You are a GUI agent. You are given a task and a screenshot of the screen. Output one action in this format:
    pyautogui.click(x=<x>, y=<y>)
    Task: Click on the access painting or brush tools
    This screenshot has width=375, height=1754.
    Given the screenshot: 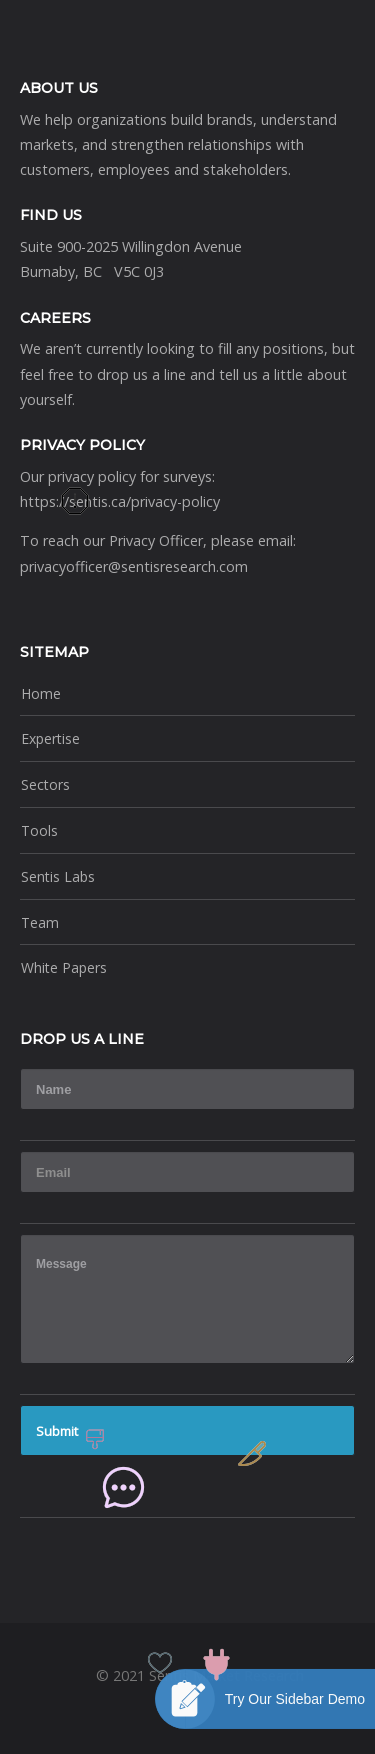 What is the action you would take?
    pyautogui.click(x=95, y=1439)
    